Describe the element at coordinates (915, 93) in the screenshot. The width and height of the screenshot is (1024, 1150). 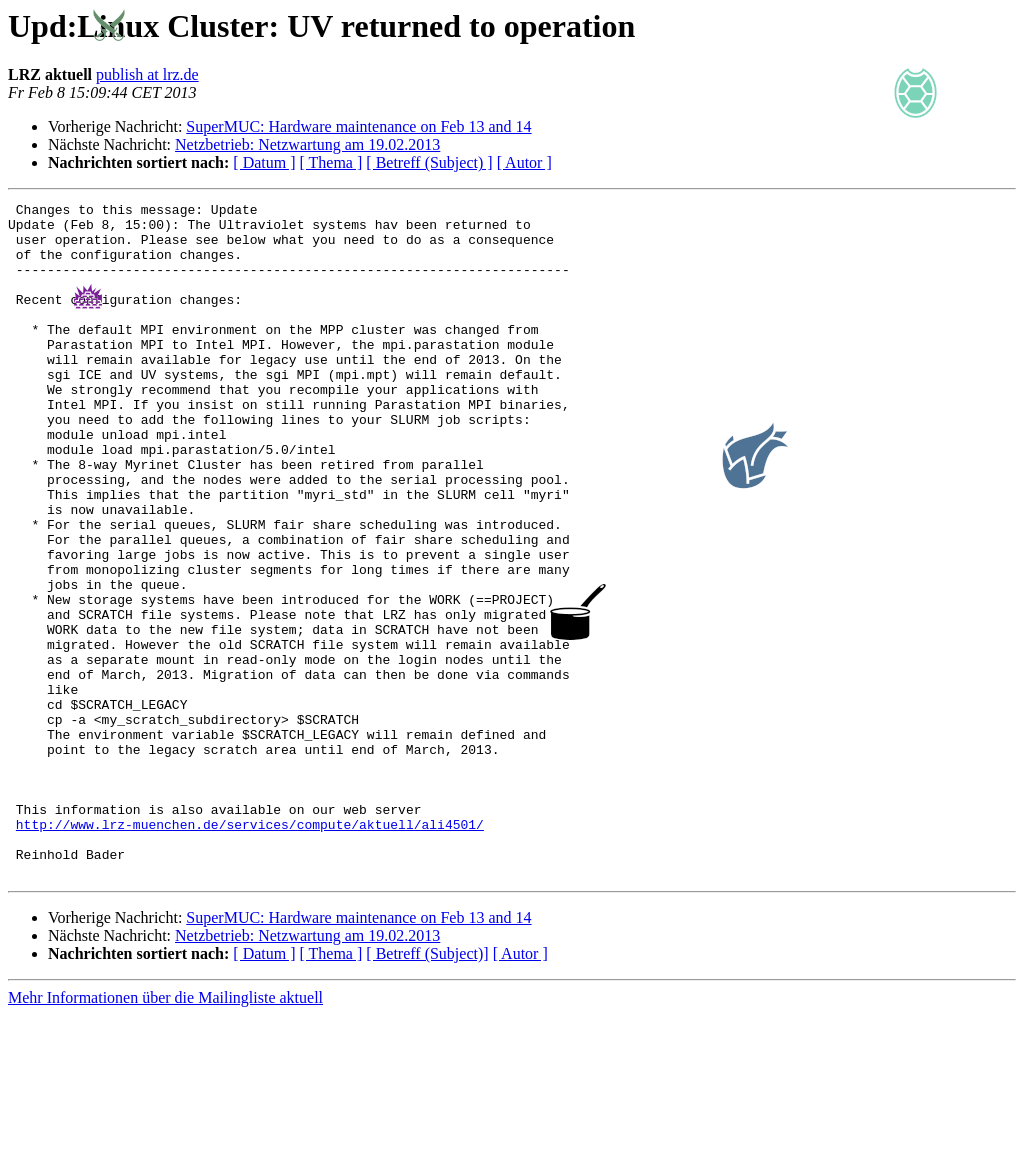
I see `equip turtle shell armor or shield` at that location.